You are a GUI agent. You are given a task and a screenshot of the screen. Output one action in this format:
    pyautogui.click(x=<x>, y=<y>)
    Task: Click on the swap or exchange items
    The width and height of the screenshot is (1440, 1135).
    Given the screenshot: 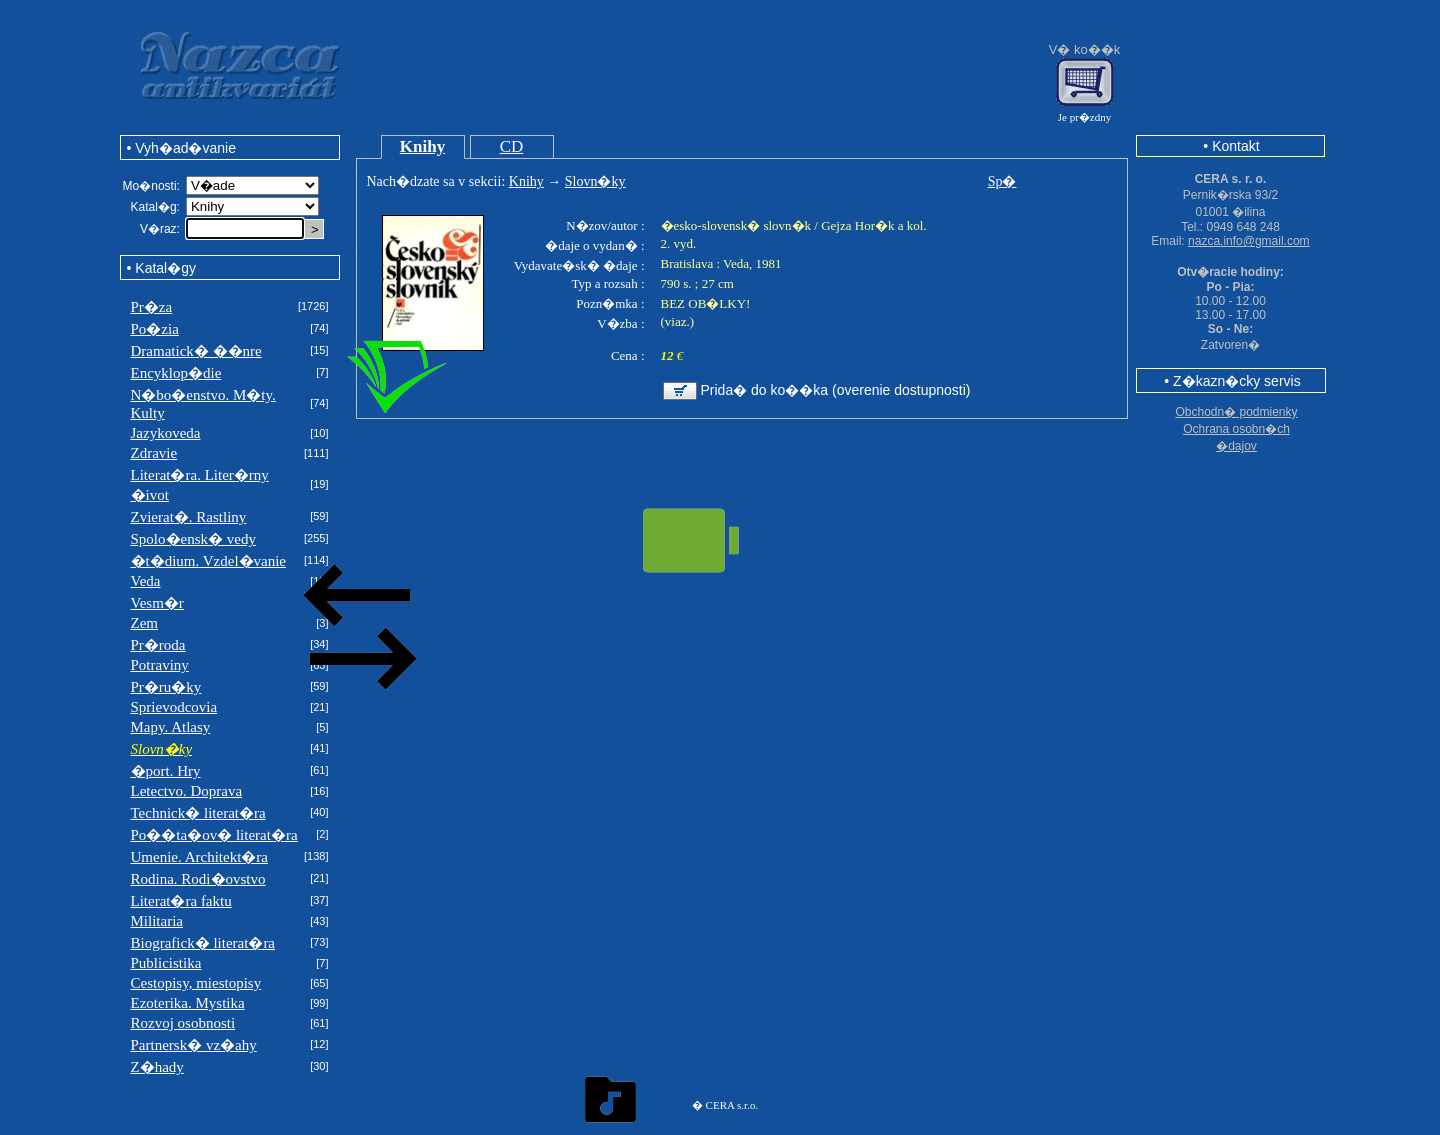 What is the action you would take?
    pyautogui.click(x=360, y=627)
    